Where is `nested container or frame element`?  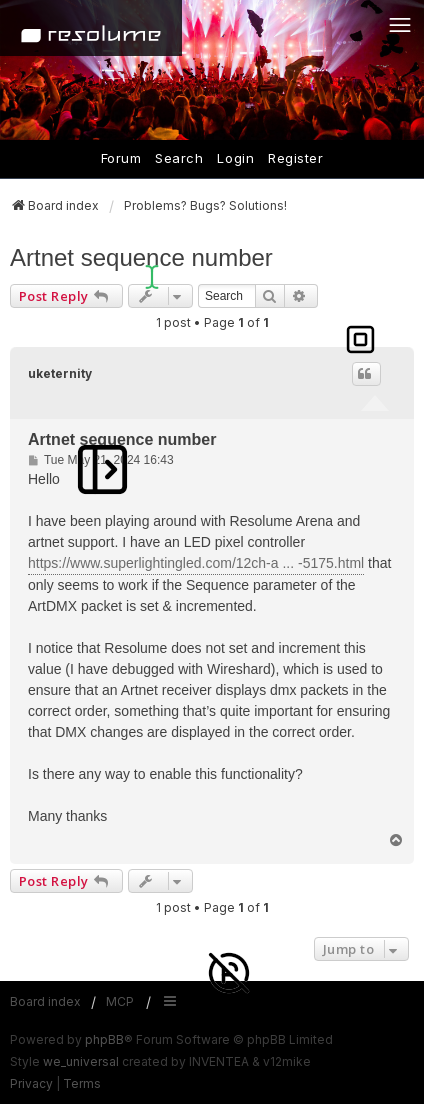
nested container or frame element is located at coordinates (360, 339).